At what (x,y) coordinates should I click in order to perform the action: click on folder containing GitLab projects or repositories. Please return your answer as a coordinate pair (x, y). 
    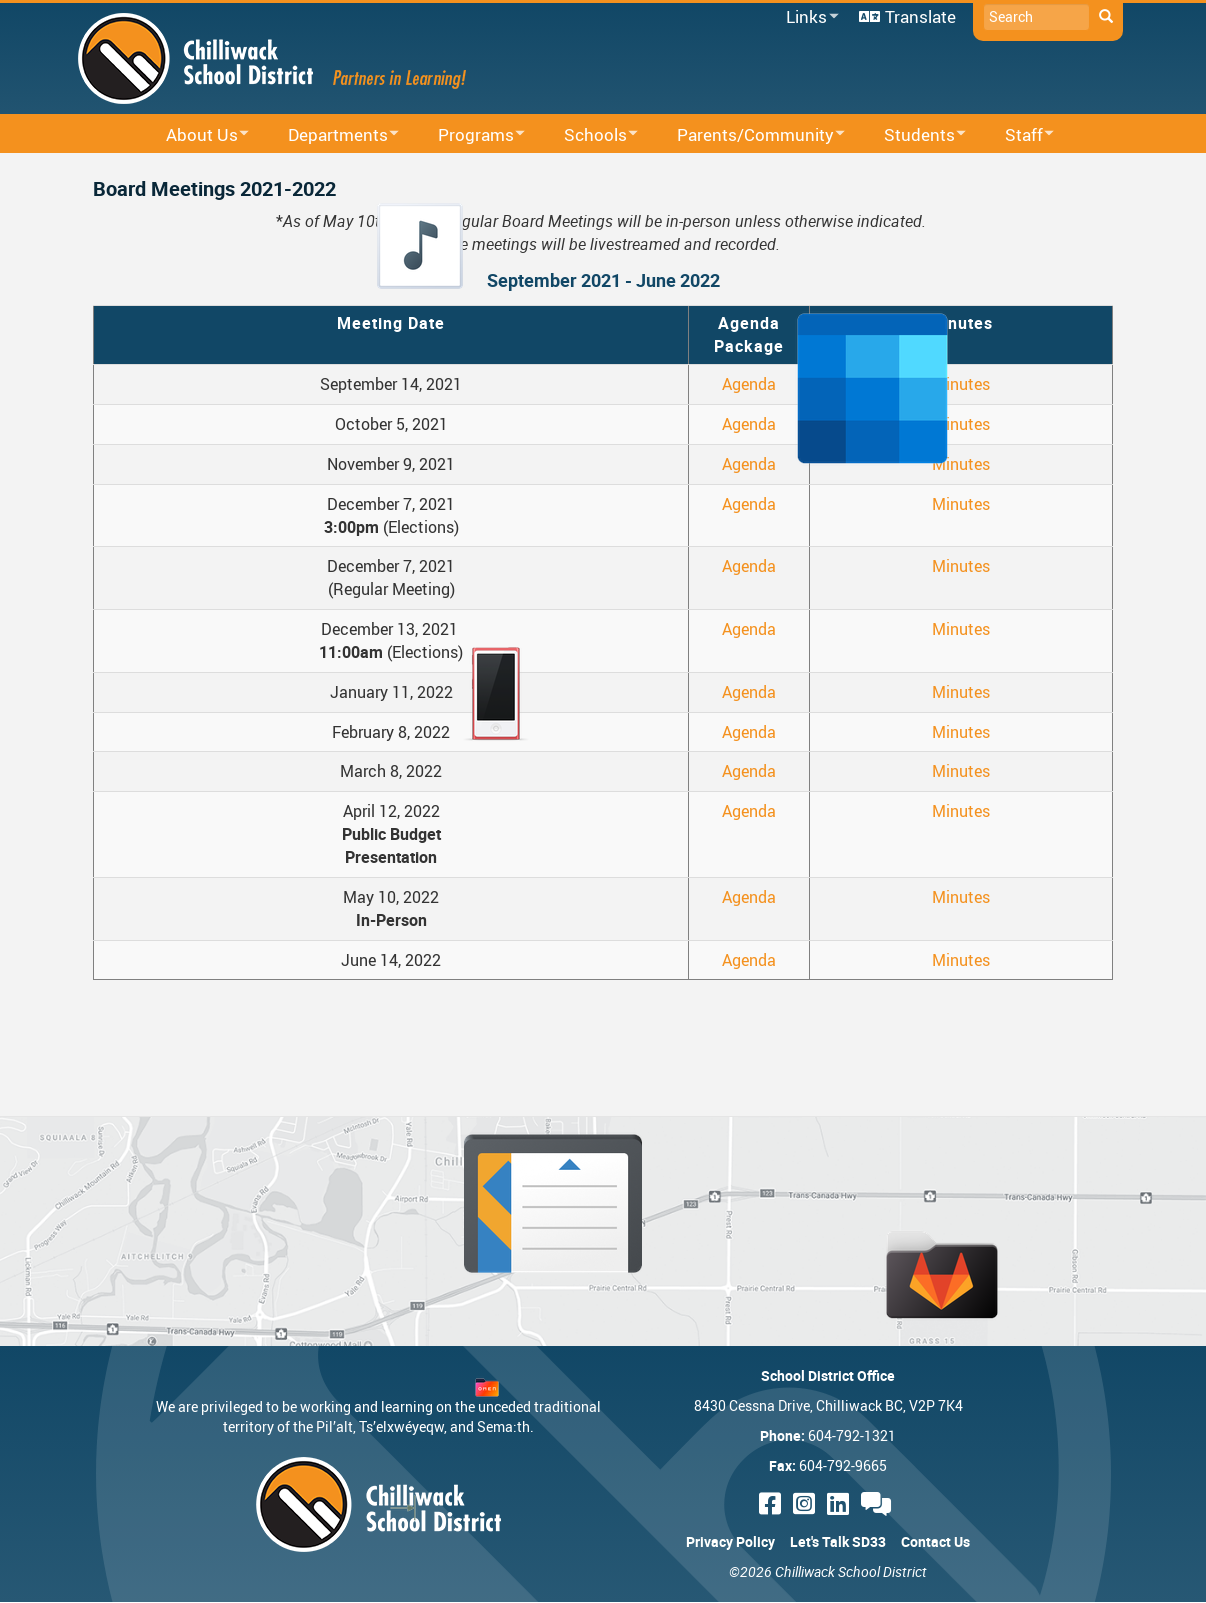
    Looking at the image, I should click on (941, 1277).